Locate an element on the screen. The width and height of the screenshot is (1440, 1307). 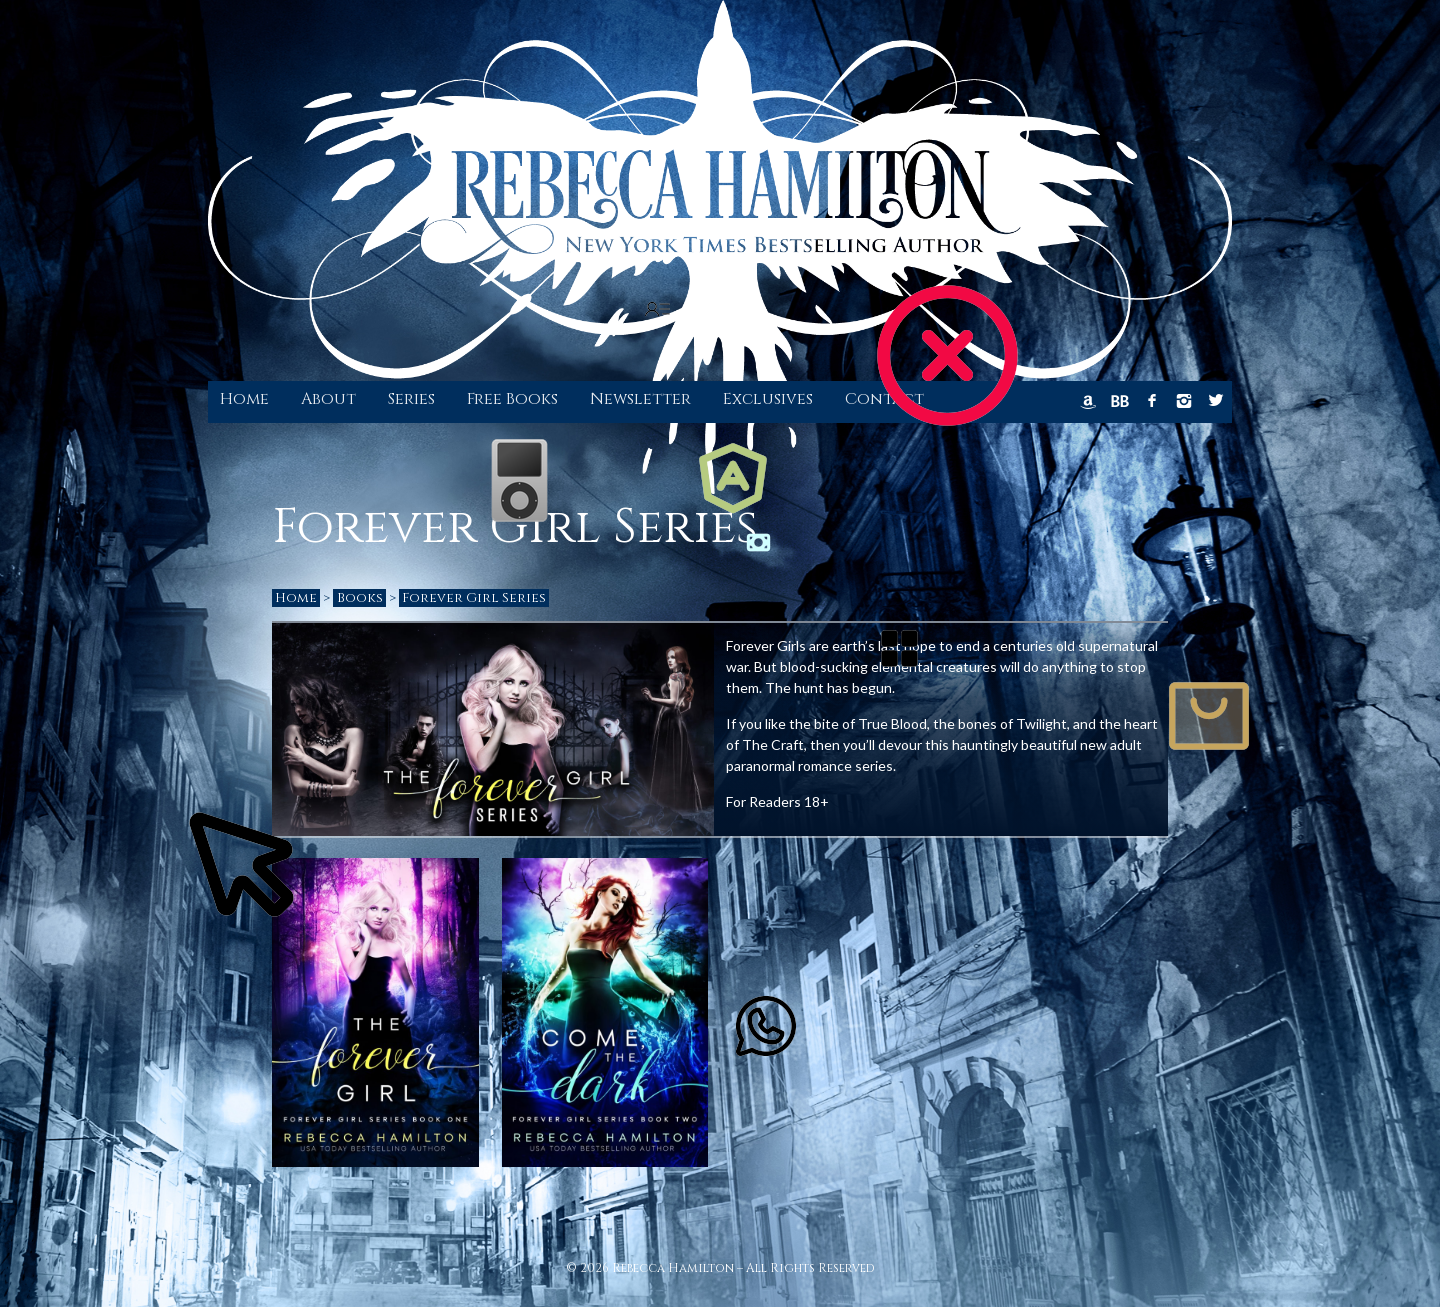
Angular framework logo is located at coordinates (733, 477).